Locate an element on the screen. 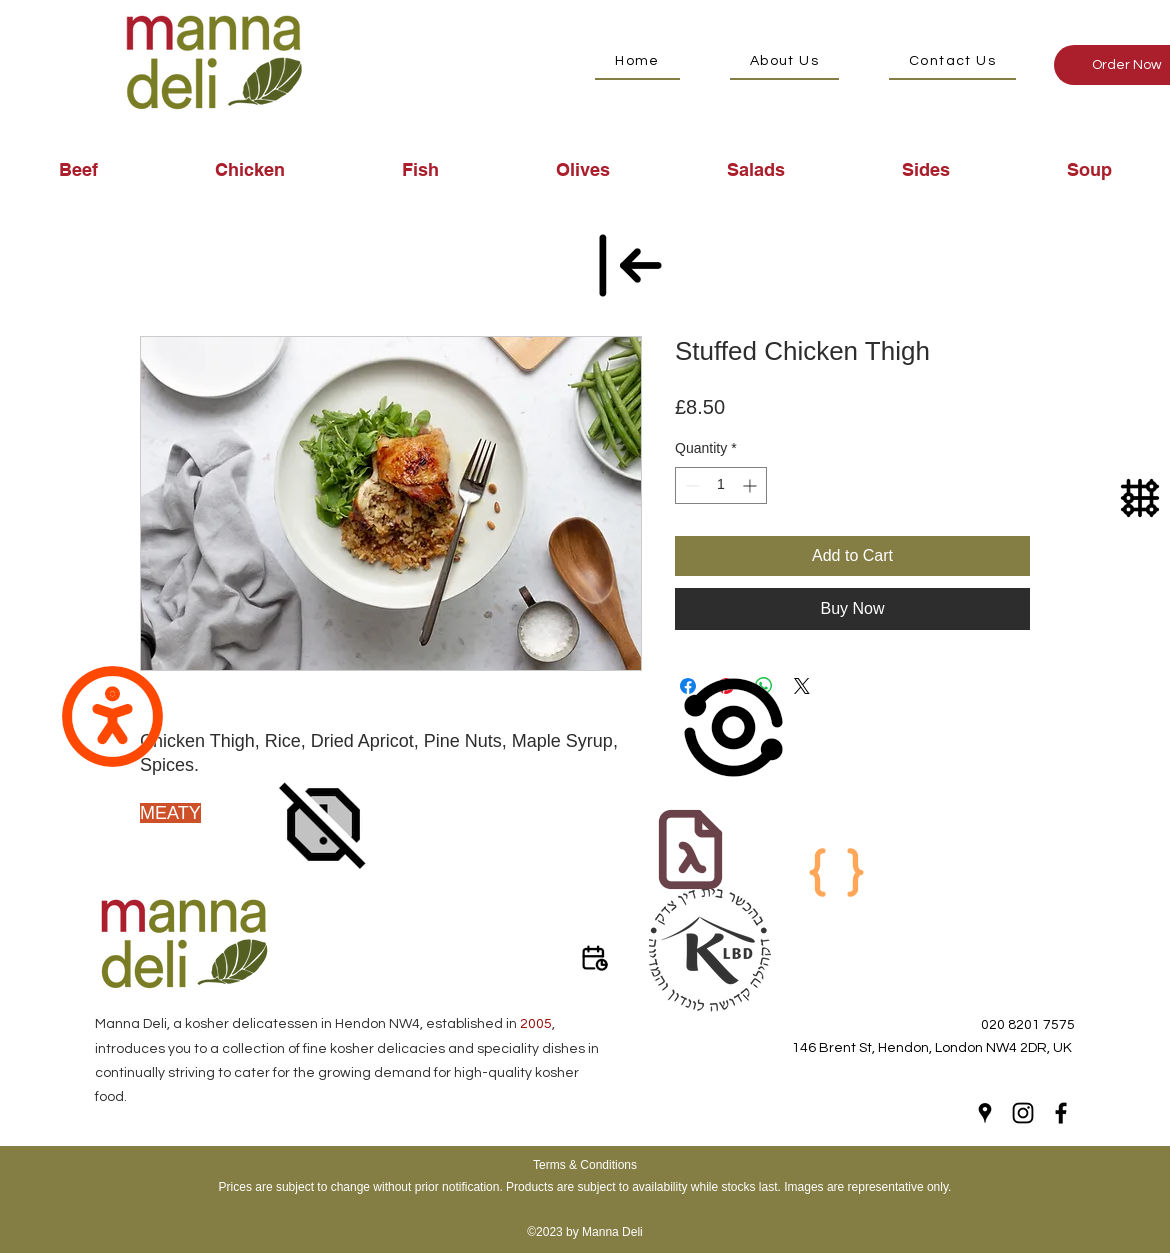 This screenshot has width=1170, height=1253. indicates accessibility features are available is located at coordinates (112, 716).